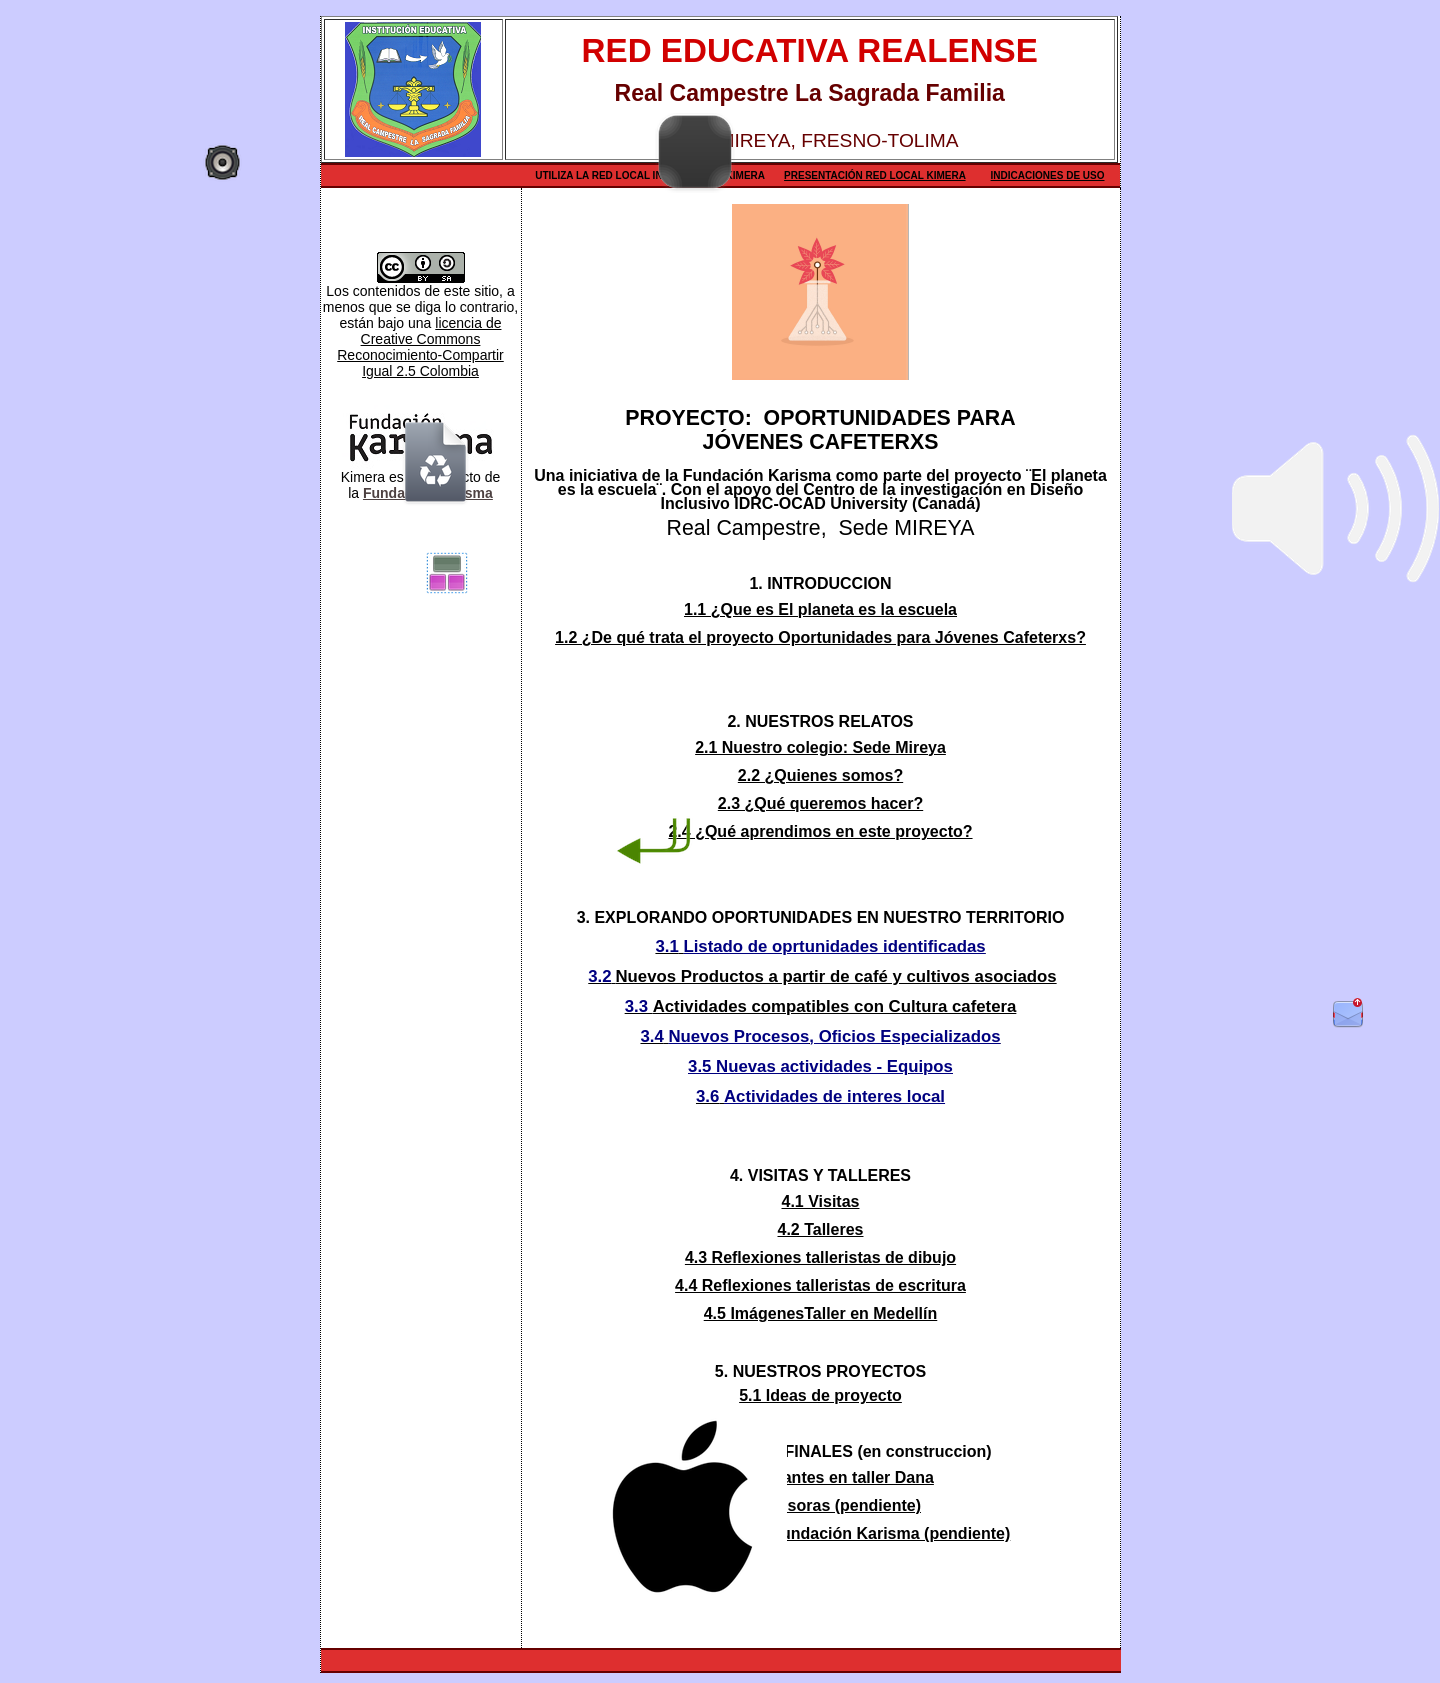  Describe the element at coordinates (222, 162) in the screenshot. I see `adjust speaker or audio output settings` at that location.